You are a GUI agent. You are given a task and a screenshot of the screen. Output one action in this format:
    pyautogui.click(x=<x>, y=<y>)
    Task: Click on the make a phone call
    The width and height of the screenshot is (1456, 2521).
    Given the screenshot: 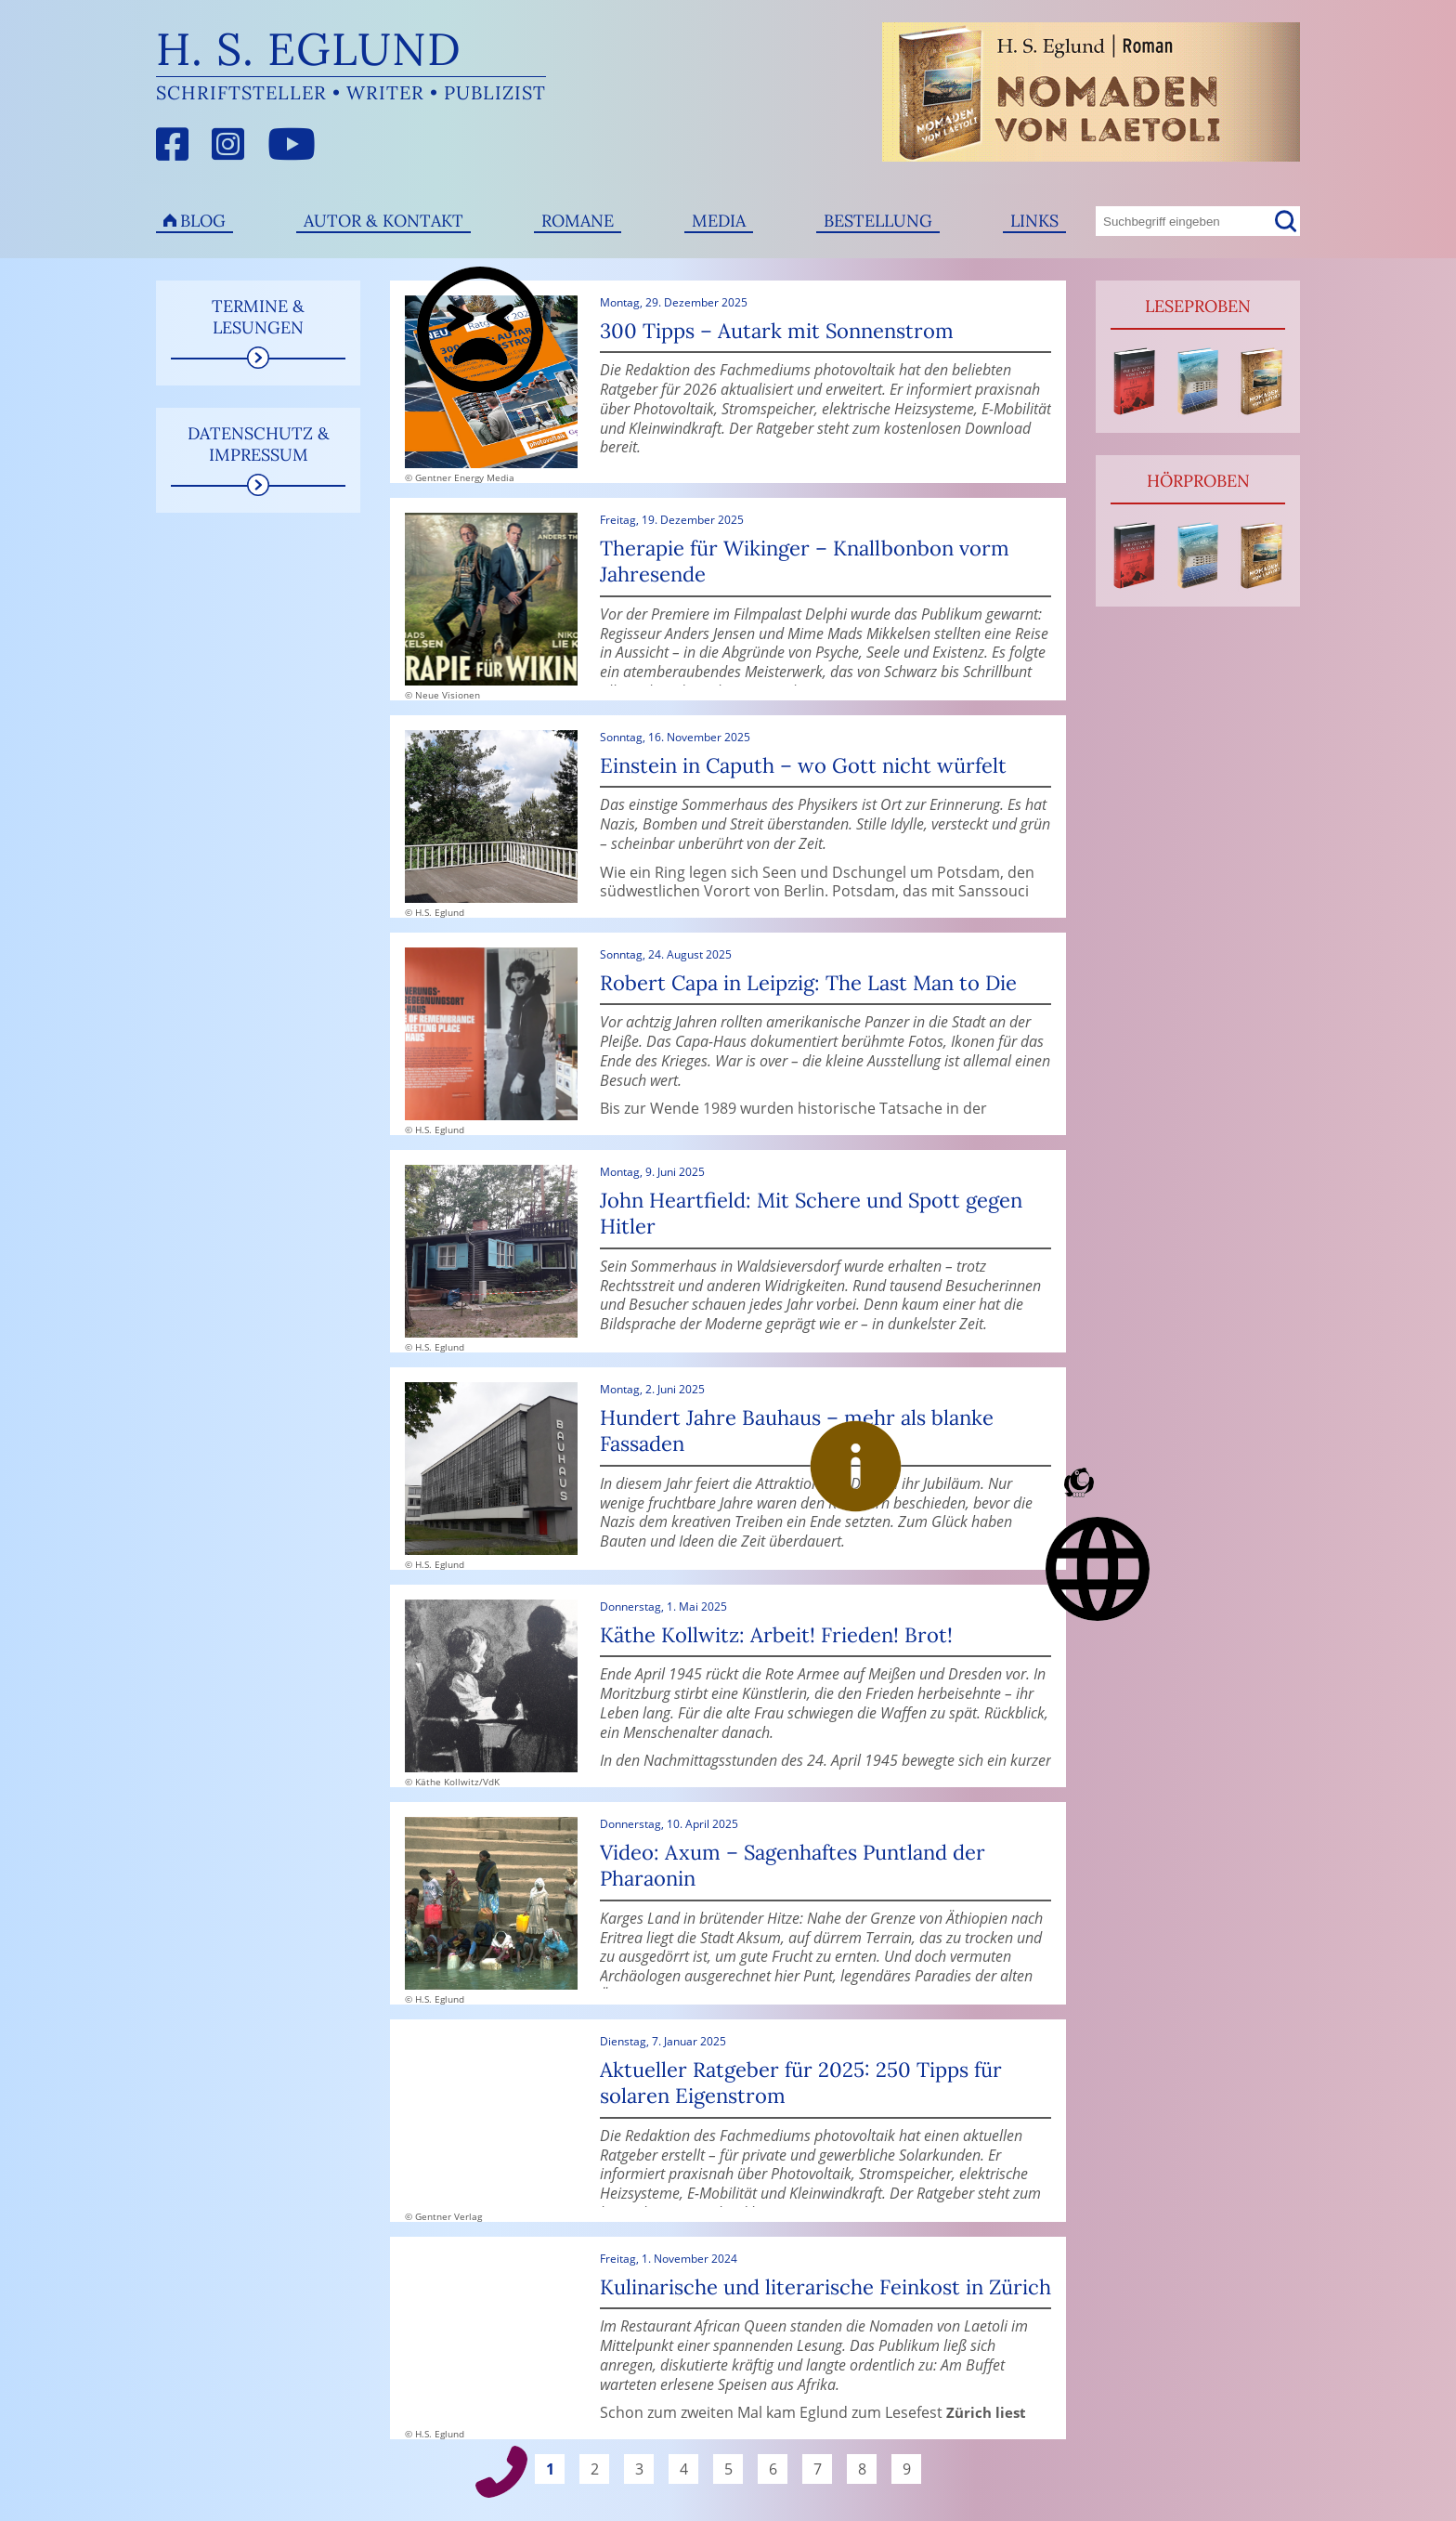 What is the action you would take?
    pyautogui.click(x=501, y=2472)
    